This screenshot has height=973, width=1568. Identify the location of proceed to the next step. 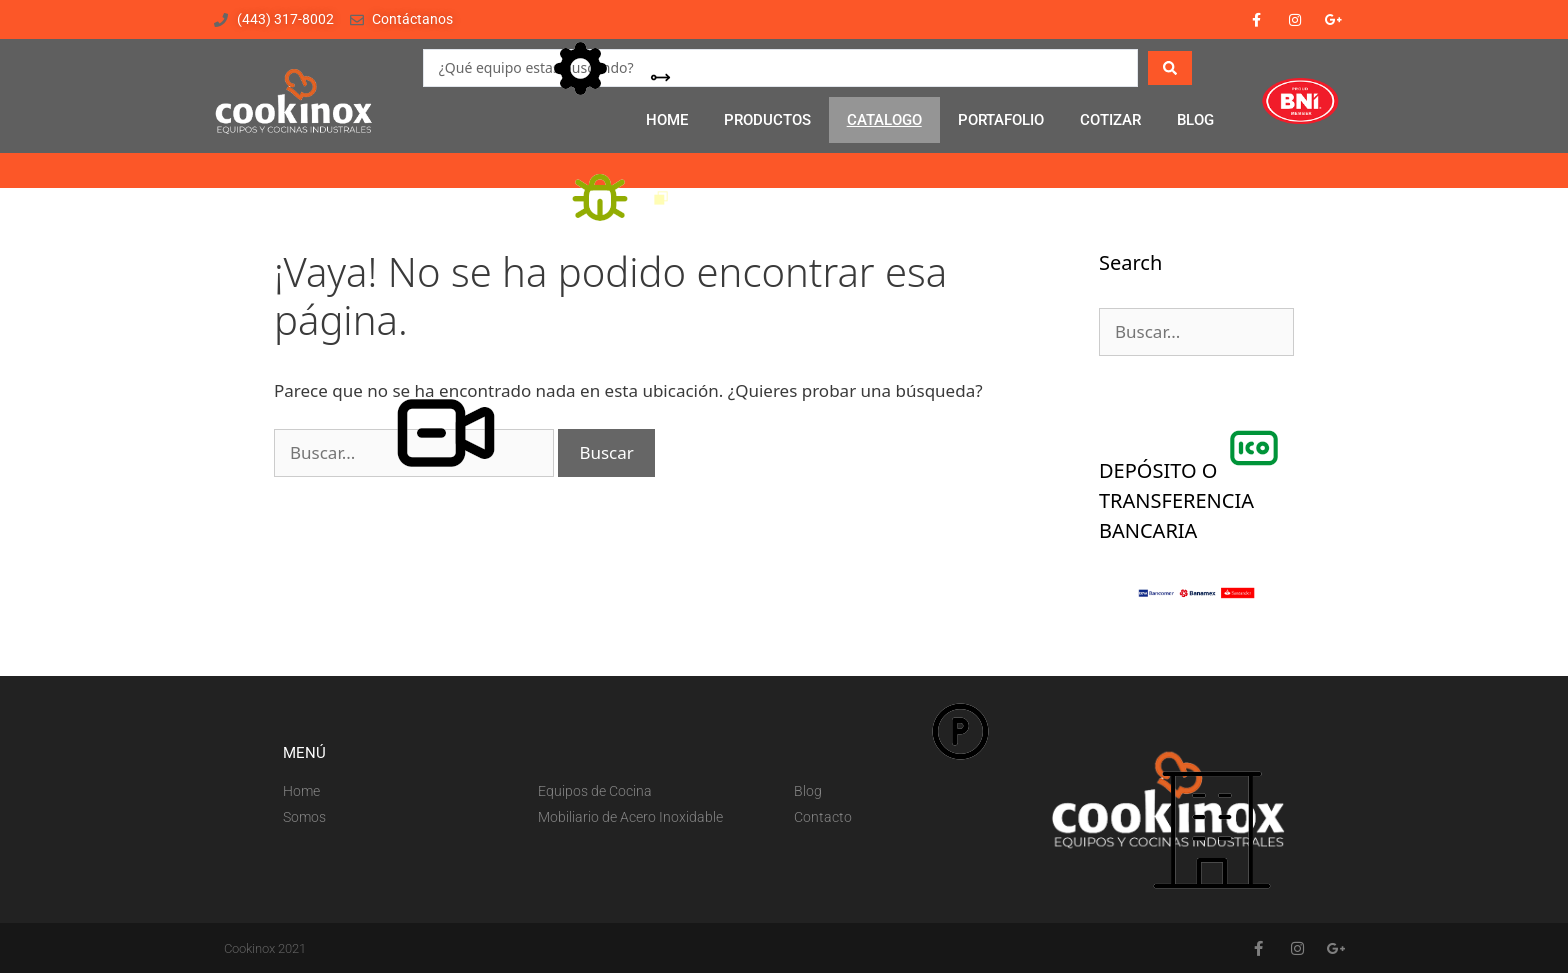
(660, 77).